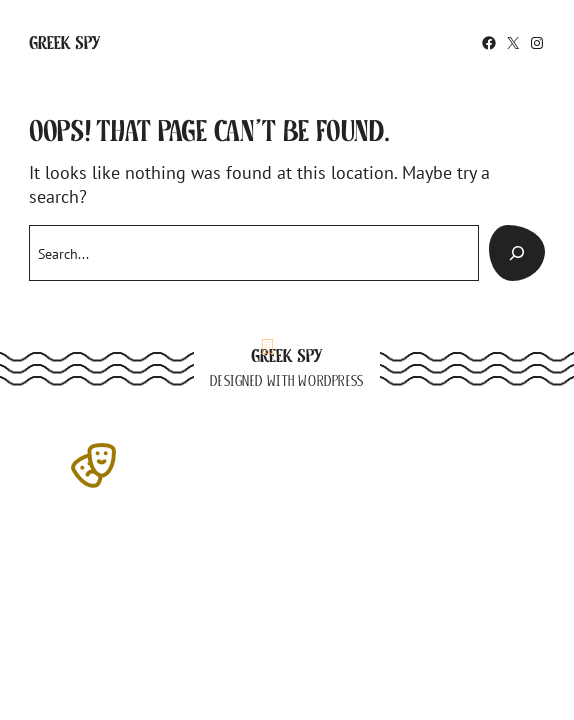 The width and height of the screenshot is (574, 720). Describe the element at coordinates (93, 465) in the screenshot. I see `access theater or entertainment content` at that location.